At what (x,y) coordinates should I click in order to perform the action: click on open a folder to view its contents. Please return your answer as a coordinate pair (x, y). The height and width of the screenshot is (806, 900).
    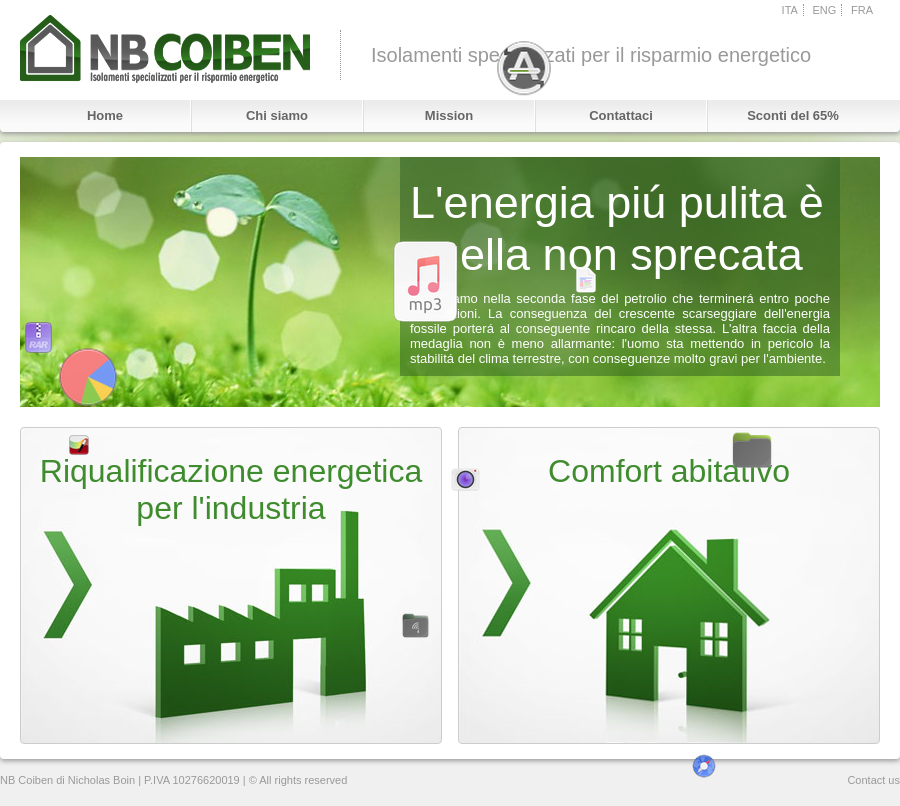
    Looking at the image, I should click on (752, 450).